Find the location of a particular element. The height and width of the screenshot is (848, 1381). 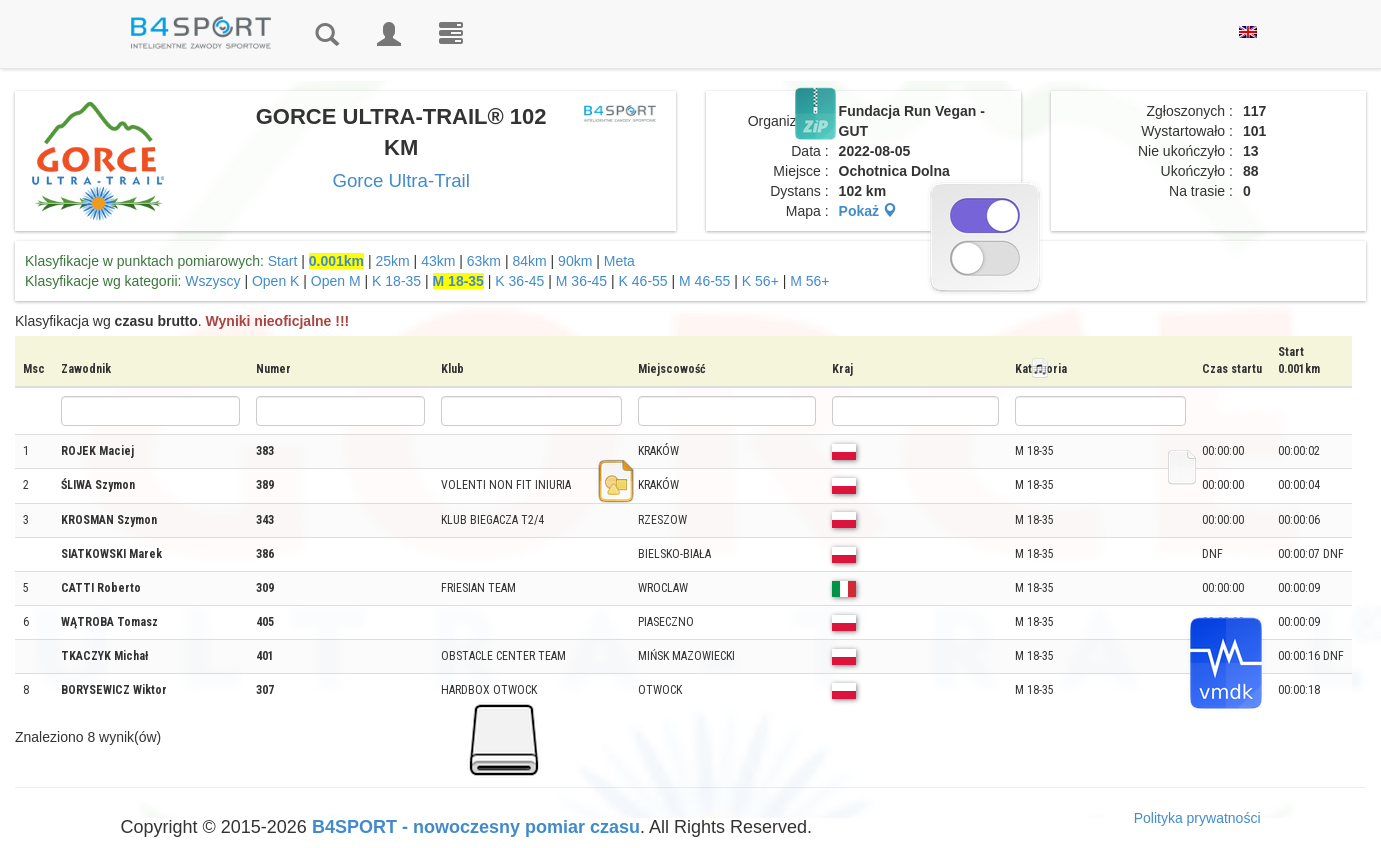

preview a text file before opening is located at coordinates (1182, 467).